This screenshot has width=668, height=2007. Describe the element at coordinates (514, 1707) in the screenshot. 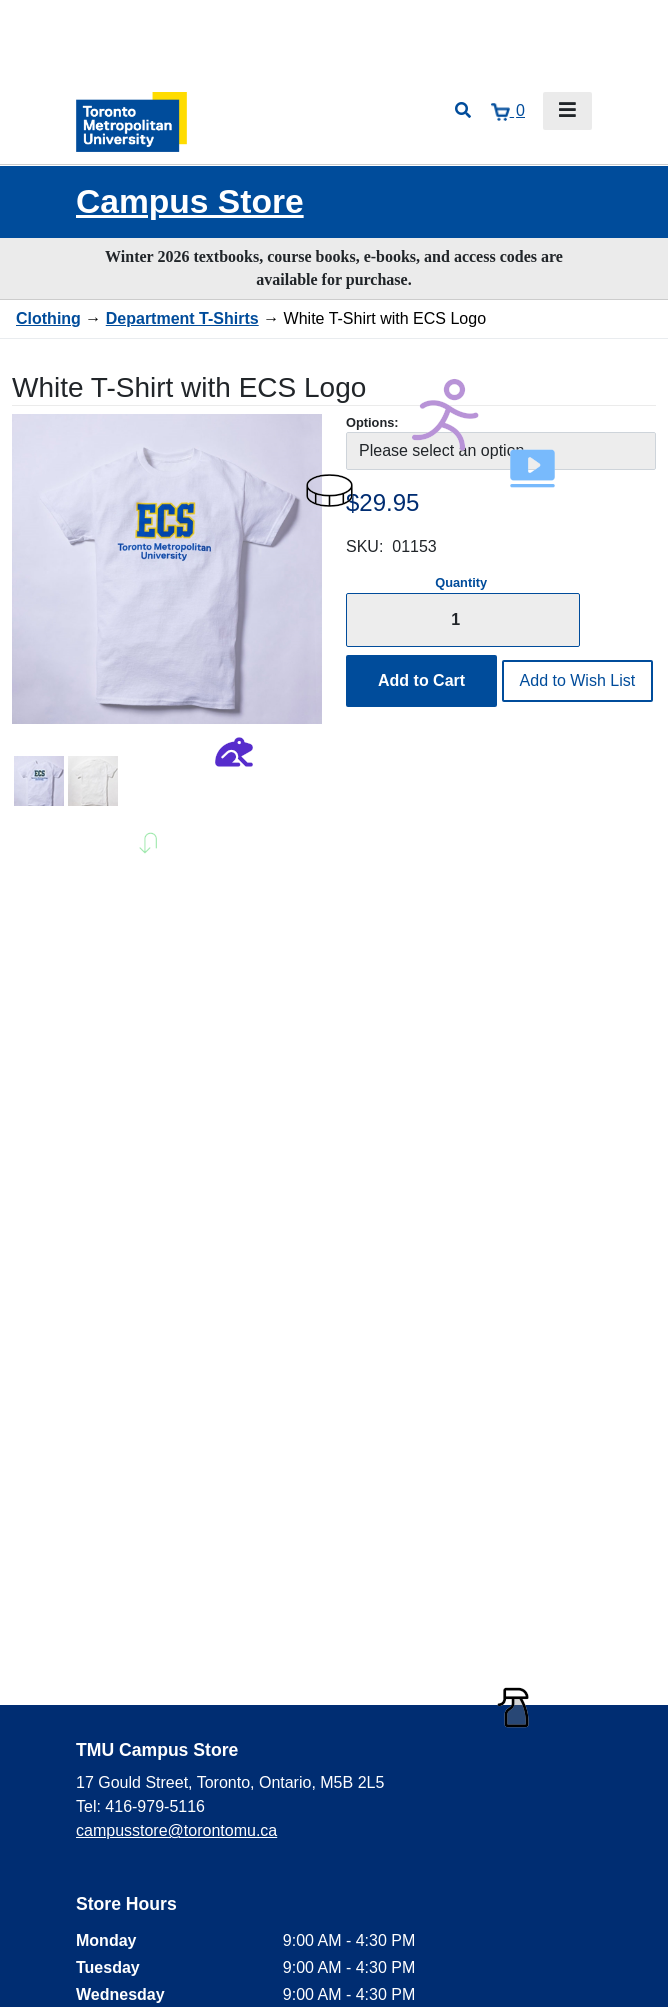

I see `access cleaning or household supplies` at that location.